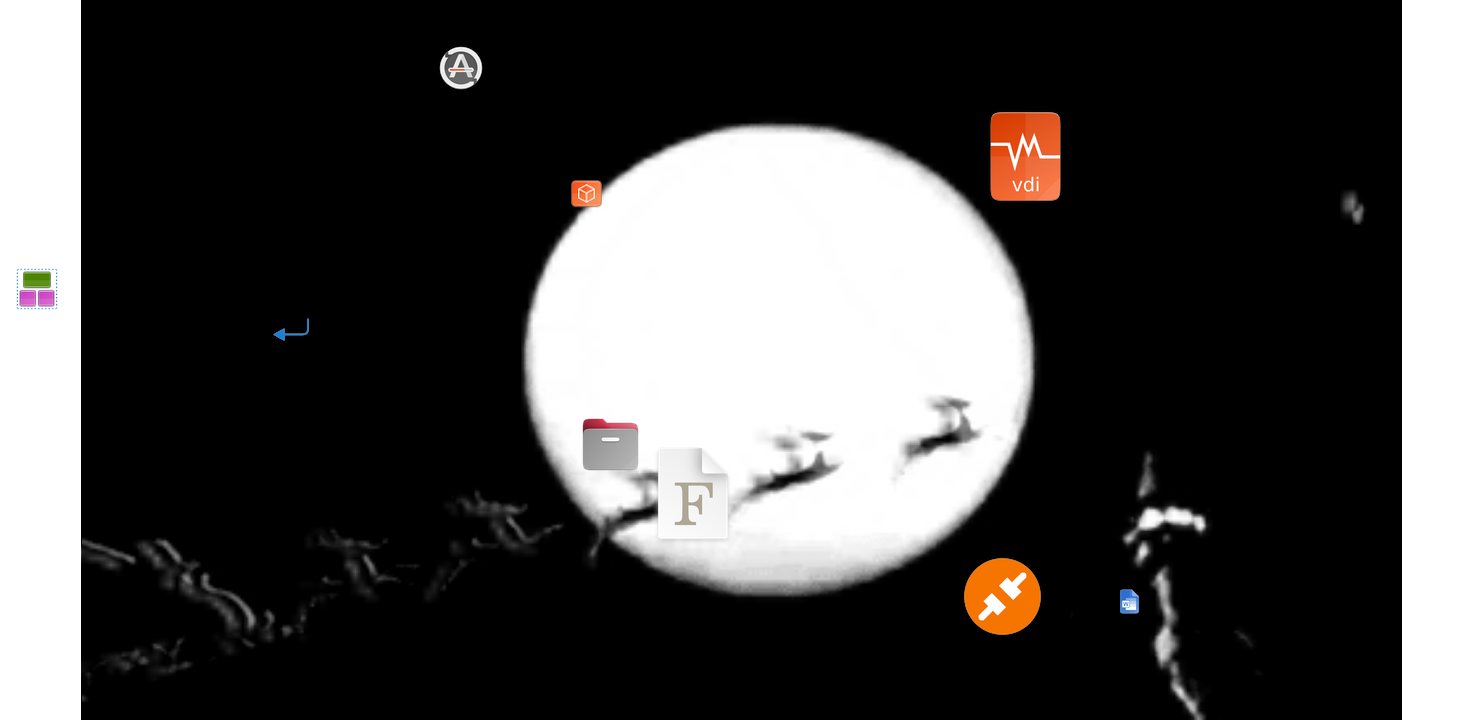  Describe the element at coordinates (37, 289) in the screenshot. I see `select all items in the current view` at that location.